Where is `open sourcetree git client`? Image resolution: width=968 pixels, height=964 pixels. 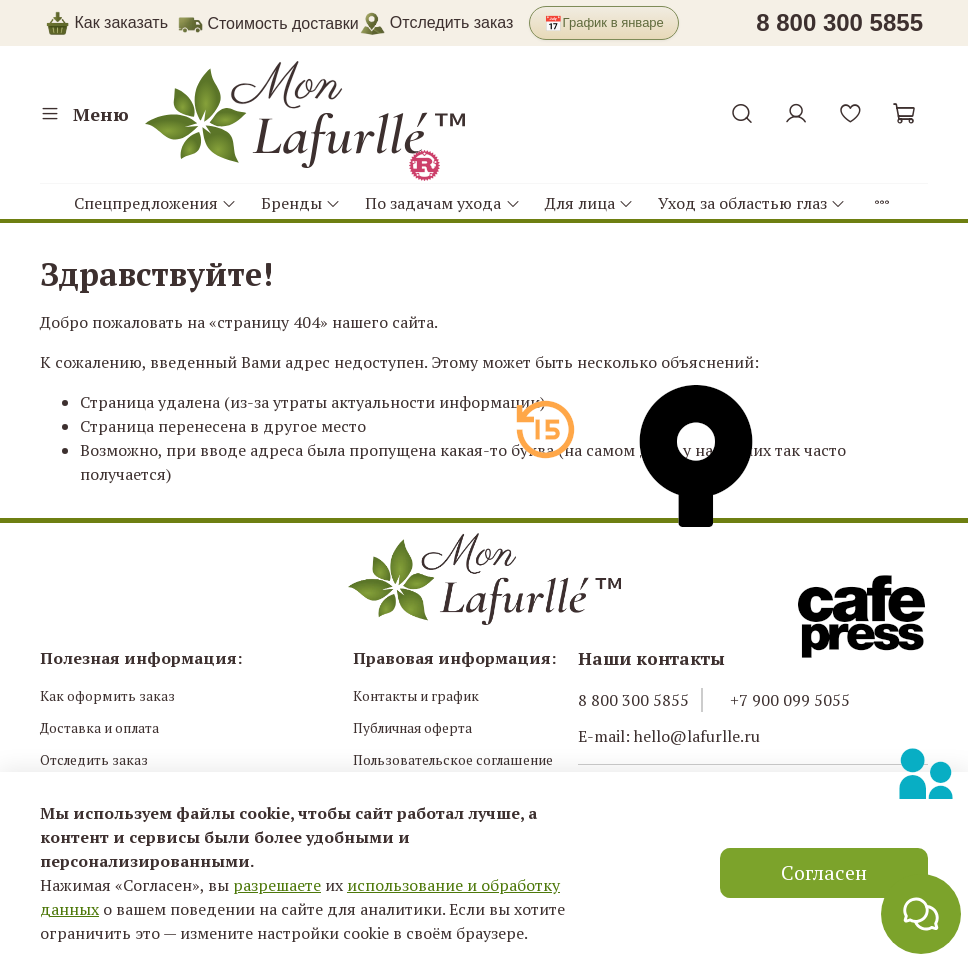
open sourcetree git client is located at coordinates (696, 456).